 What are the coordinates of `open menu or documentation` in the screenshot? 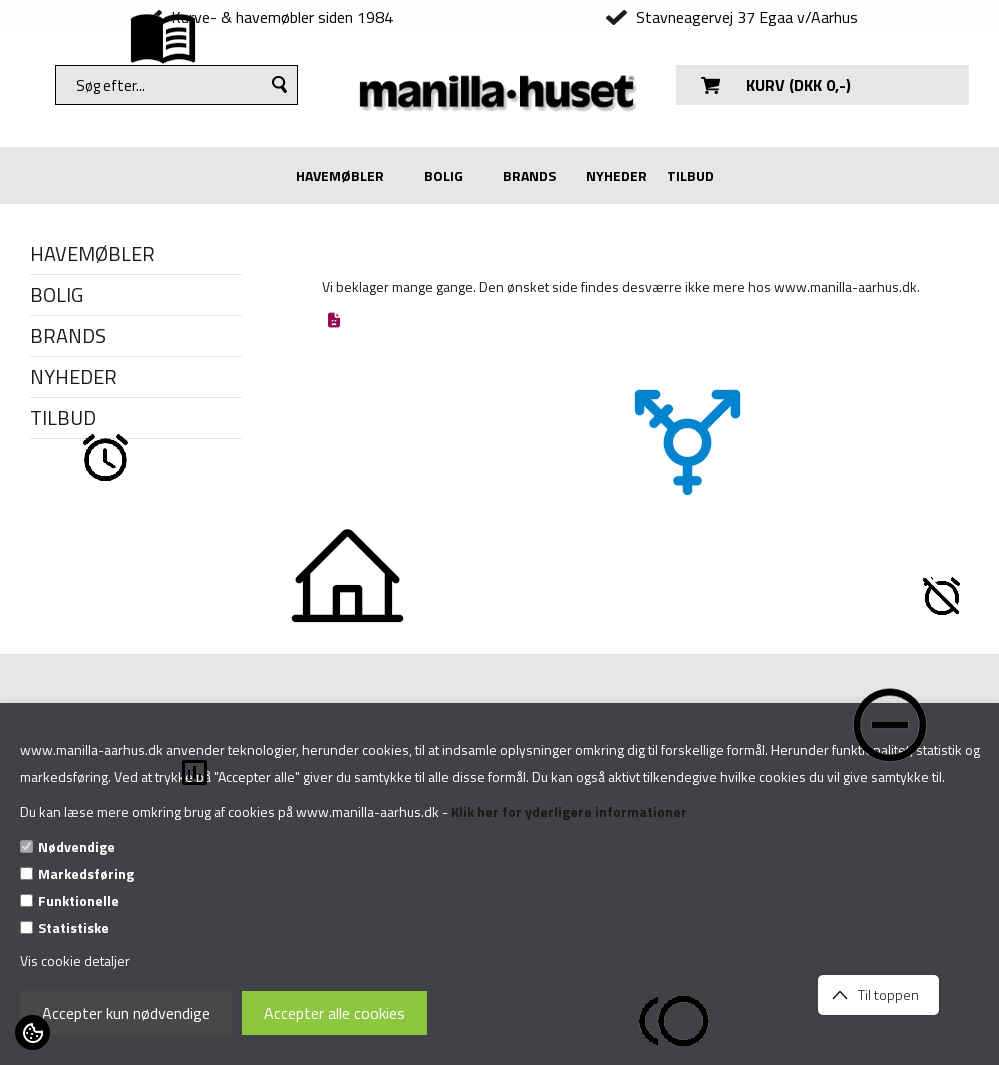 It's located at (163, 36).